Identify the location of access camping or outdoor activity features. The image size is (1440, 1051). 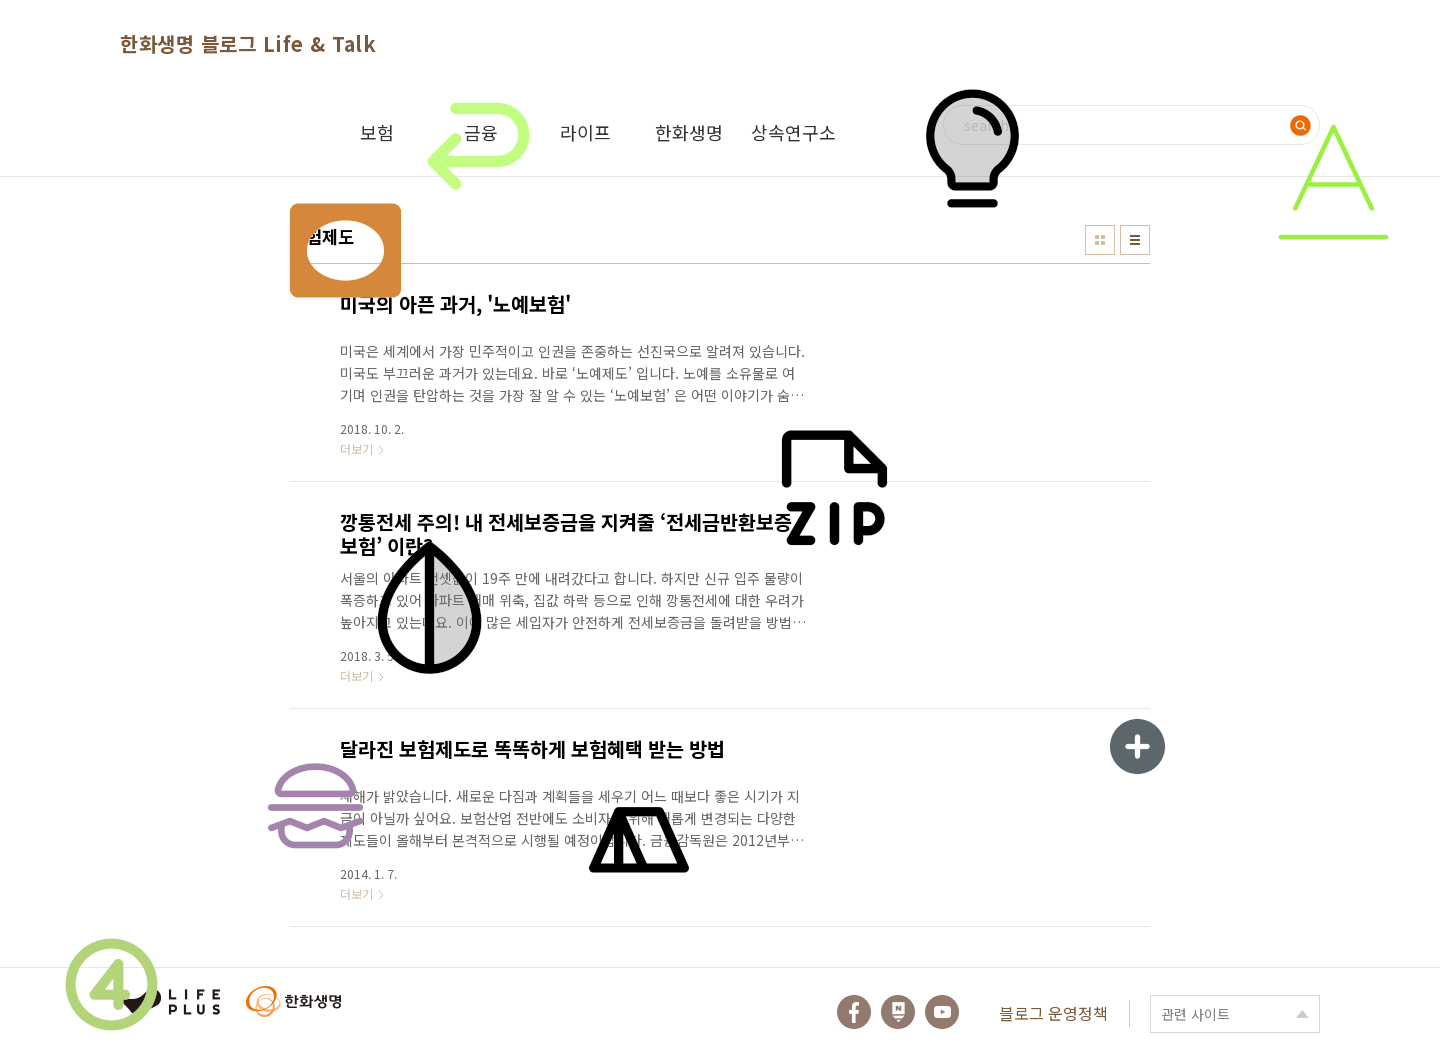
(639, 843).